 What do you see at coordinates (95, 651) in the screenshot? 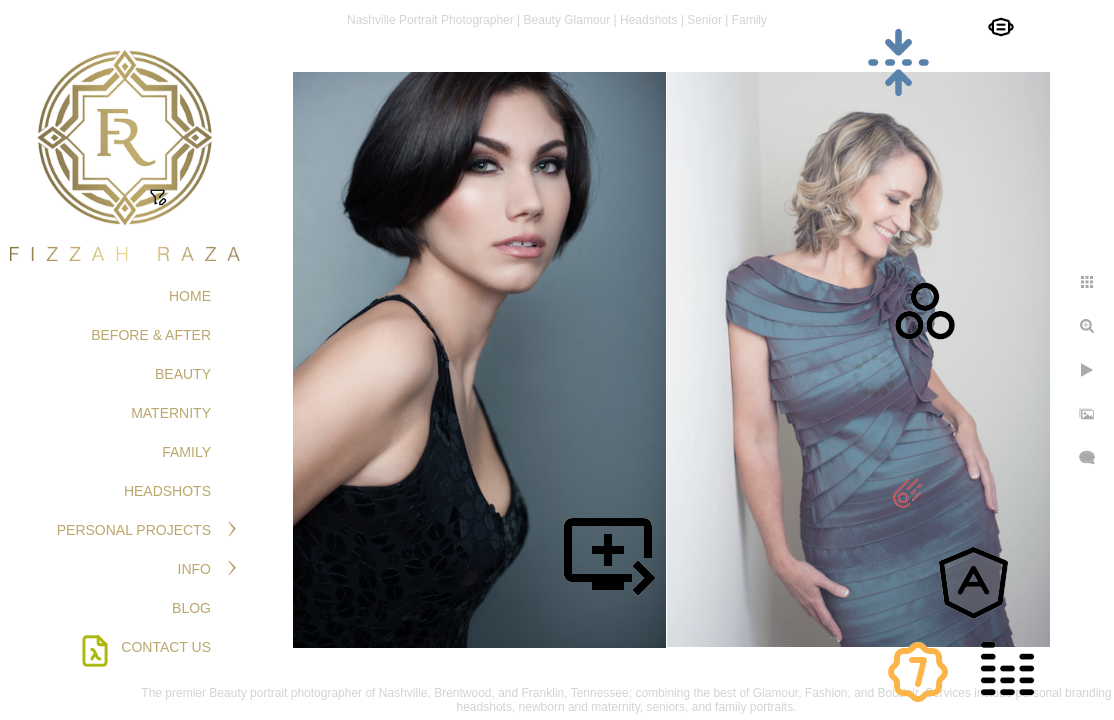
I see `open a lambda function file` at bounding box center [95, 651].